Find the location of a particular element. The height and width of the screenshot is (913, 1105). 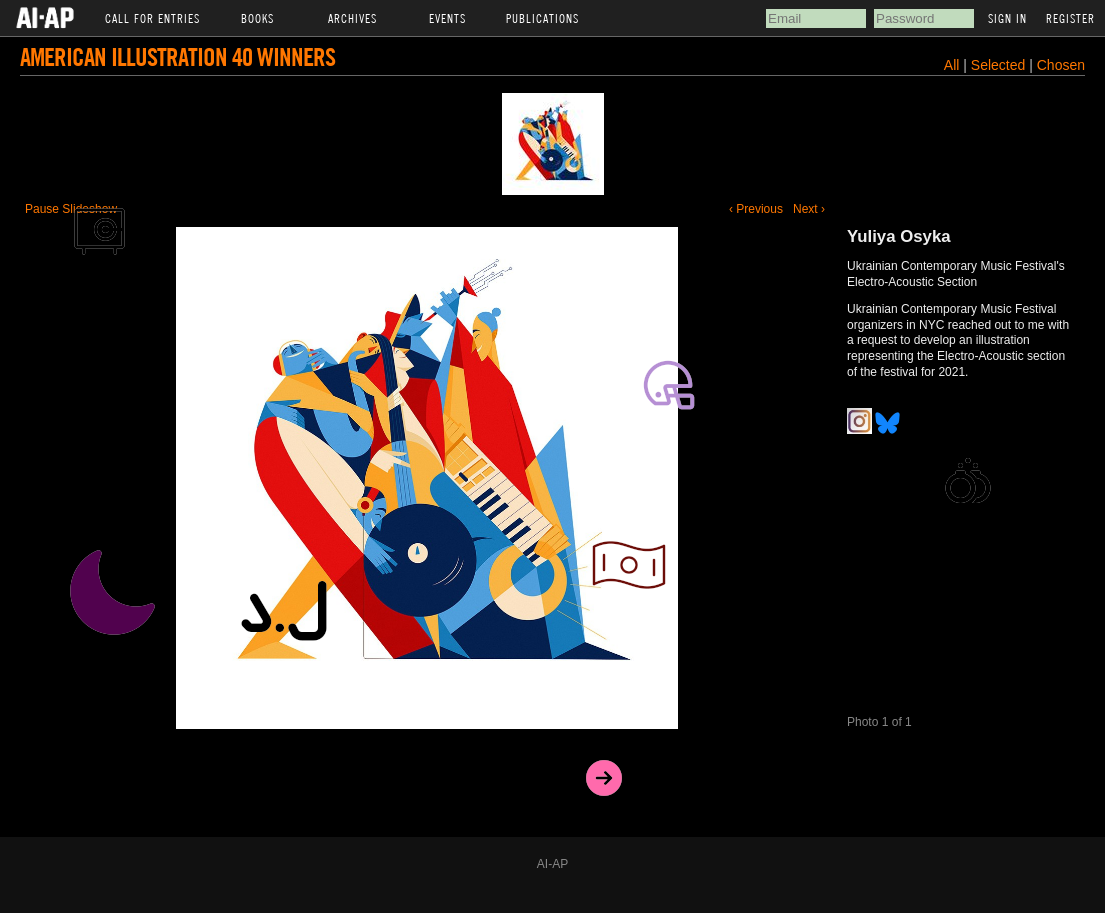

access secure storage or vault is located at coordinates (99, 229).